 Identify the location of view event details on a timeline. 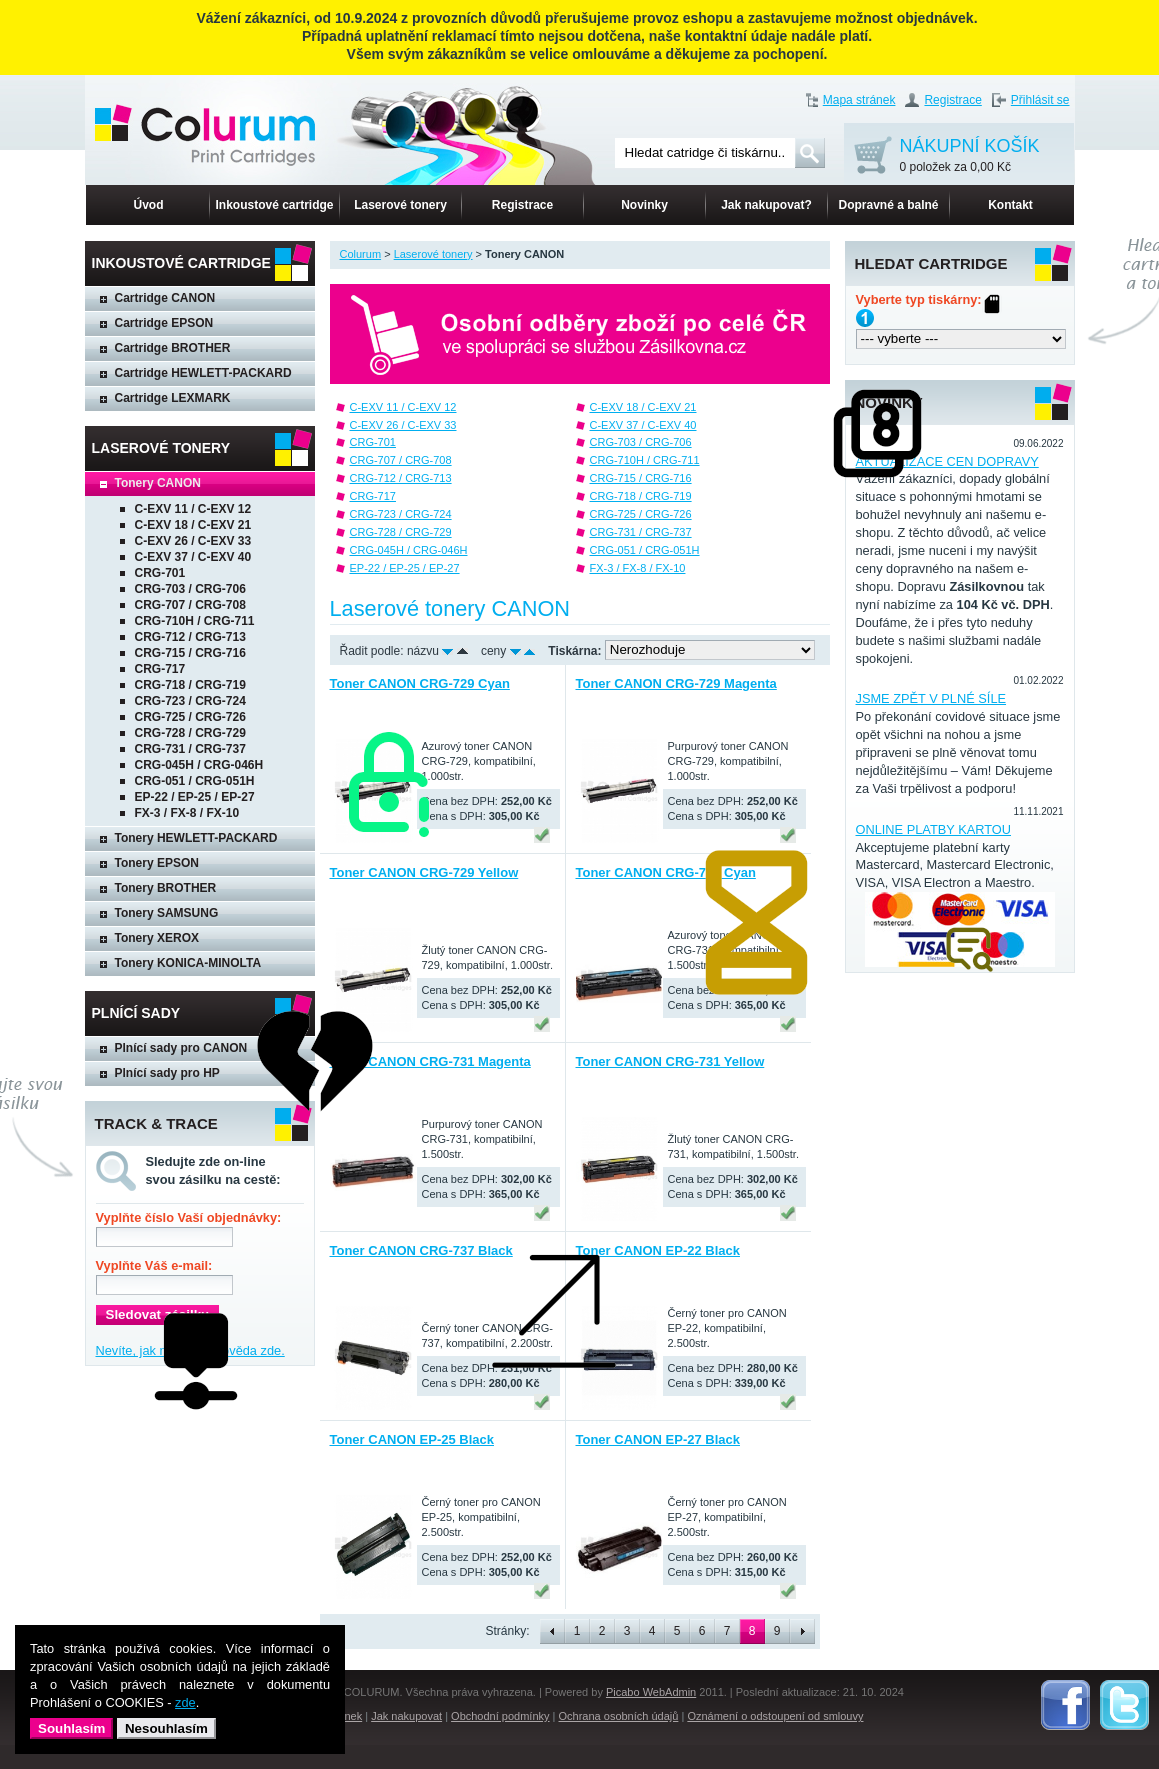
(196, 1359).